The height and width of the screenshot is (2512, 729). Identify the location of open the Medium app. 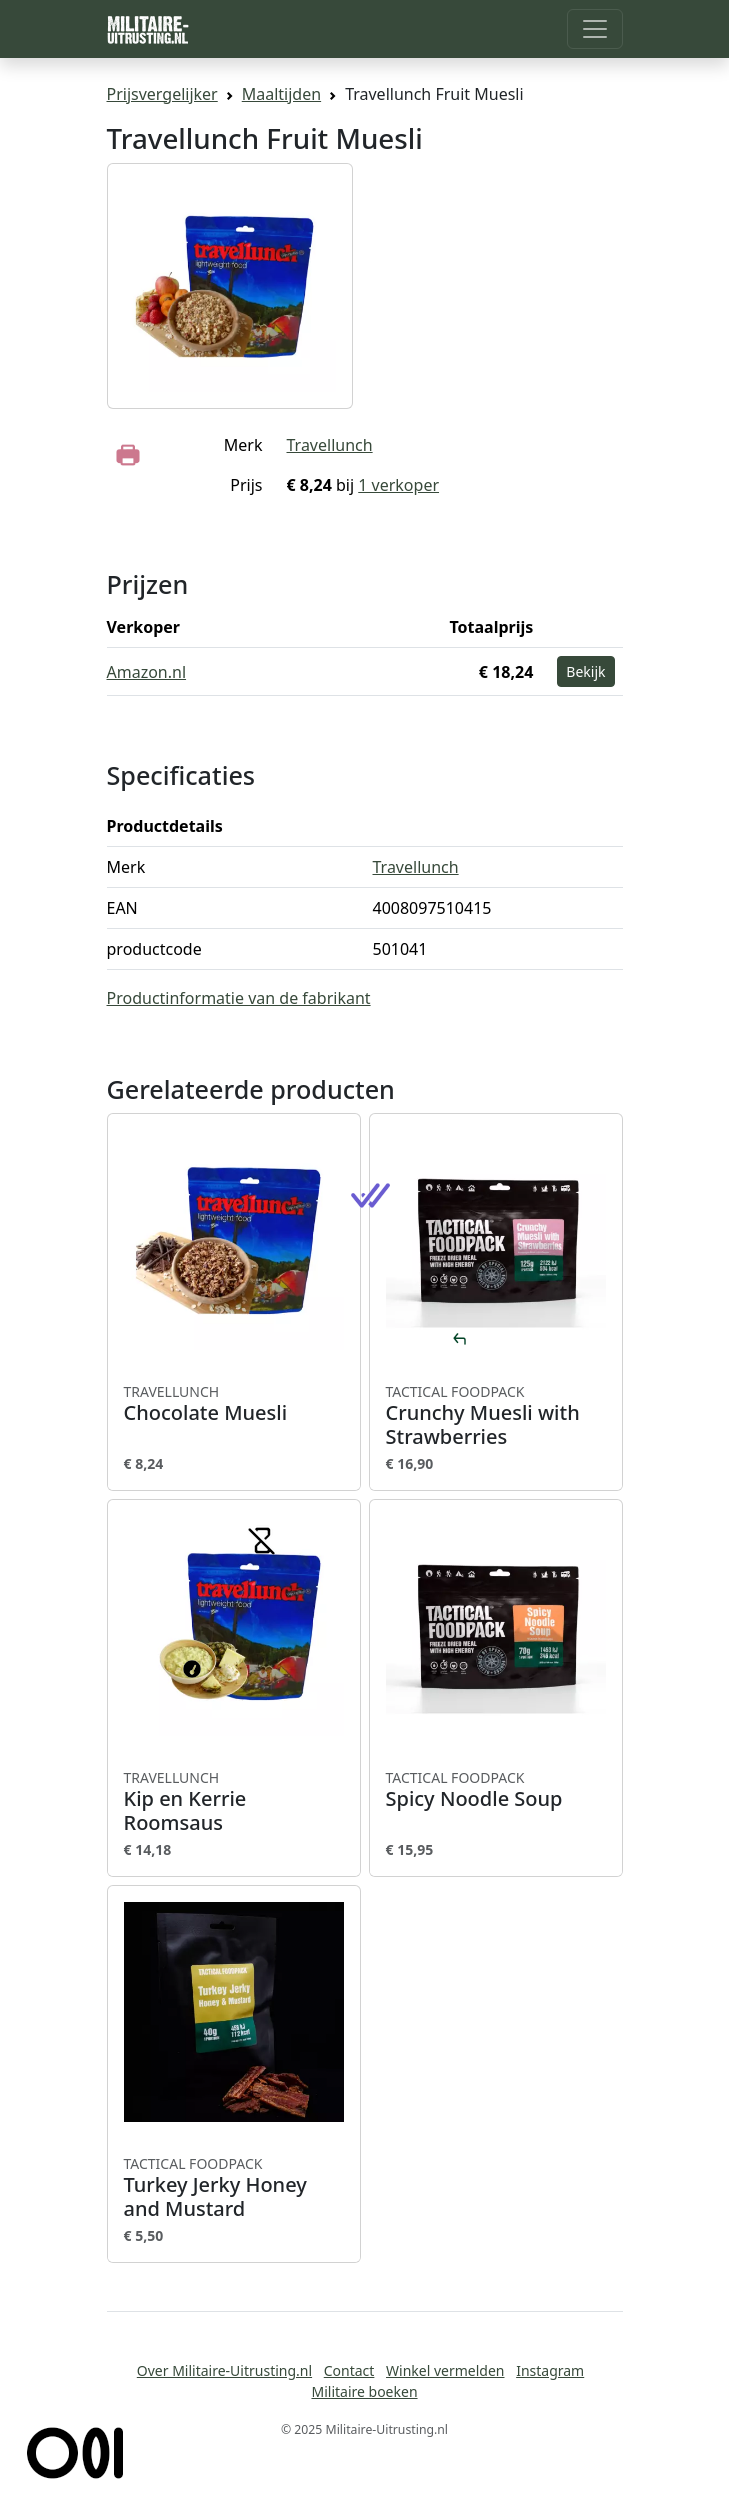
(75, 2453).